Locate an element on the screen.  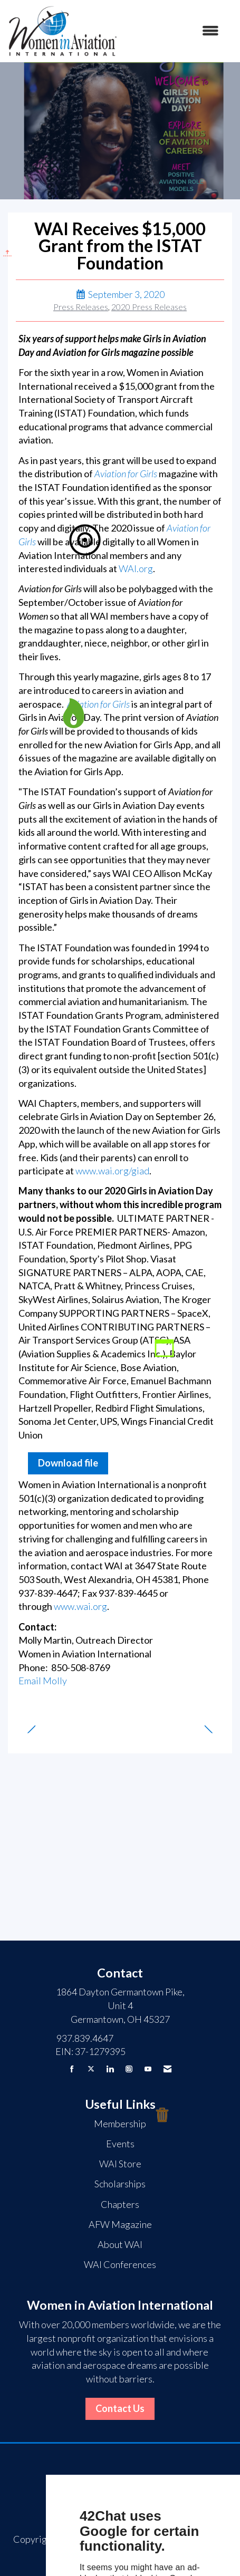
collapse content upward is located at coordinates (7, 254).